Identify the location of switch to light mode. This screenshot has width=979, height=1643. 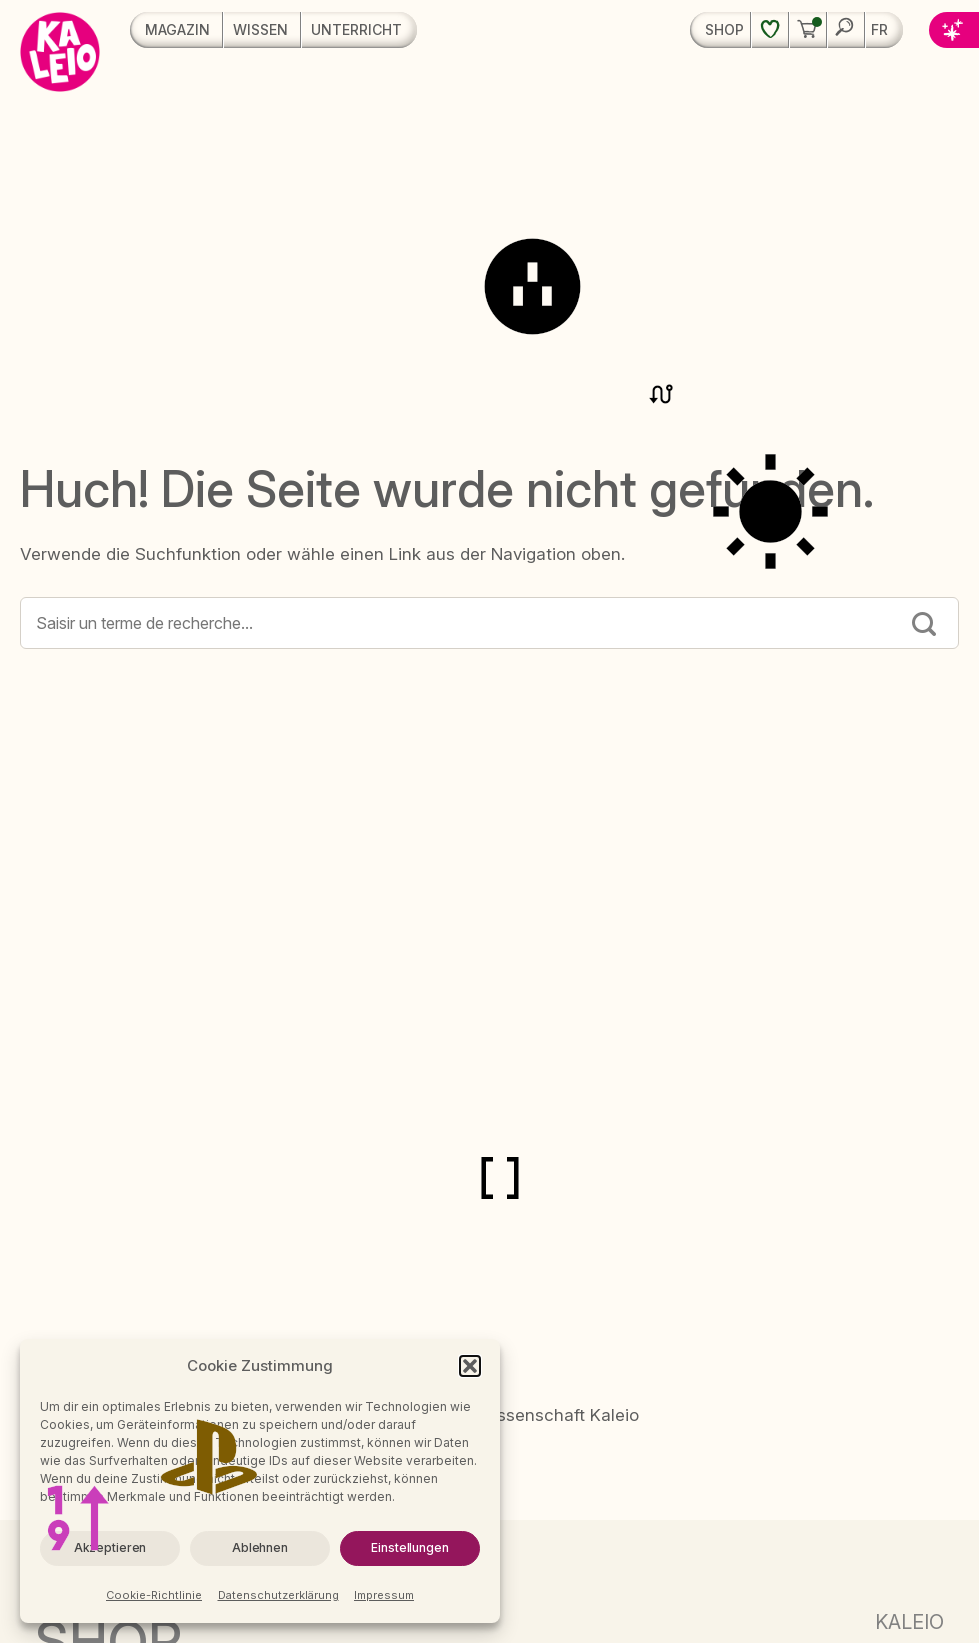
(770, 511).